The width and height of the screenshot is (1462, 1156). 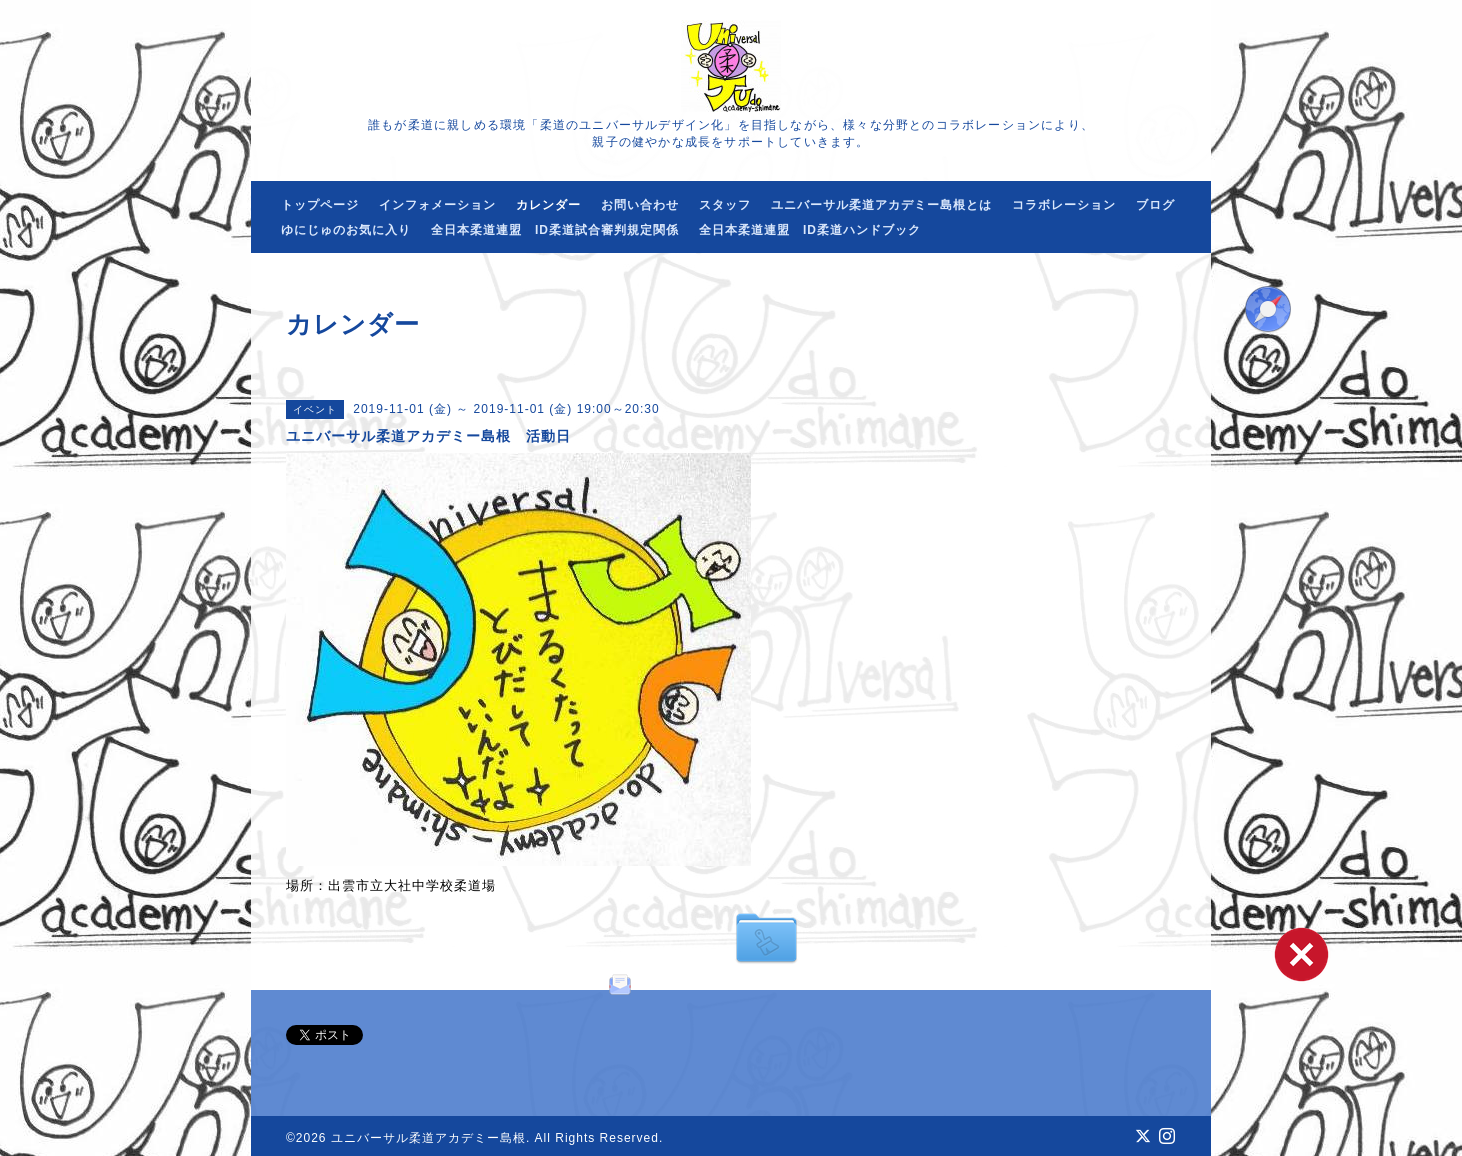 I want to click on open web browser application, so click(x=1268, y=309).